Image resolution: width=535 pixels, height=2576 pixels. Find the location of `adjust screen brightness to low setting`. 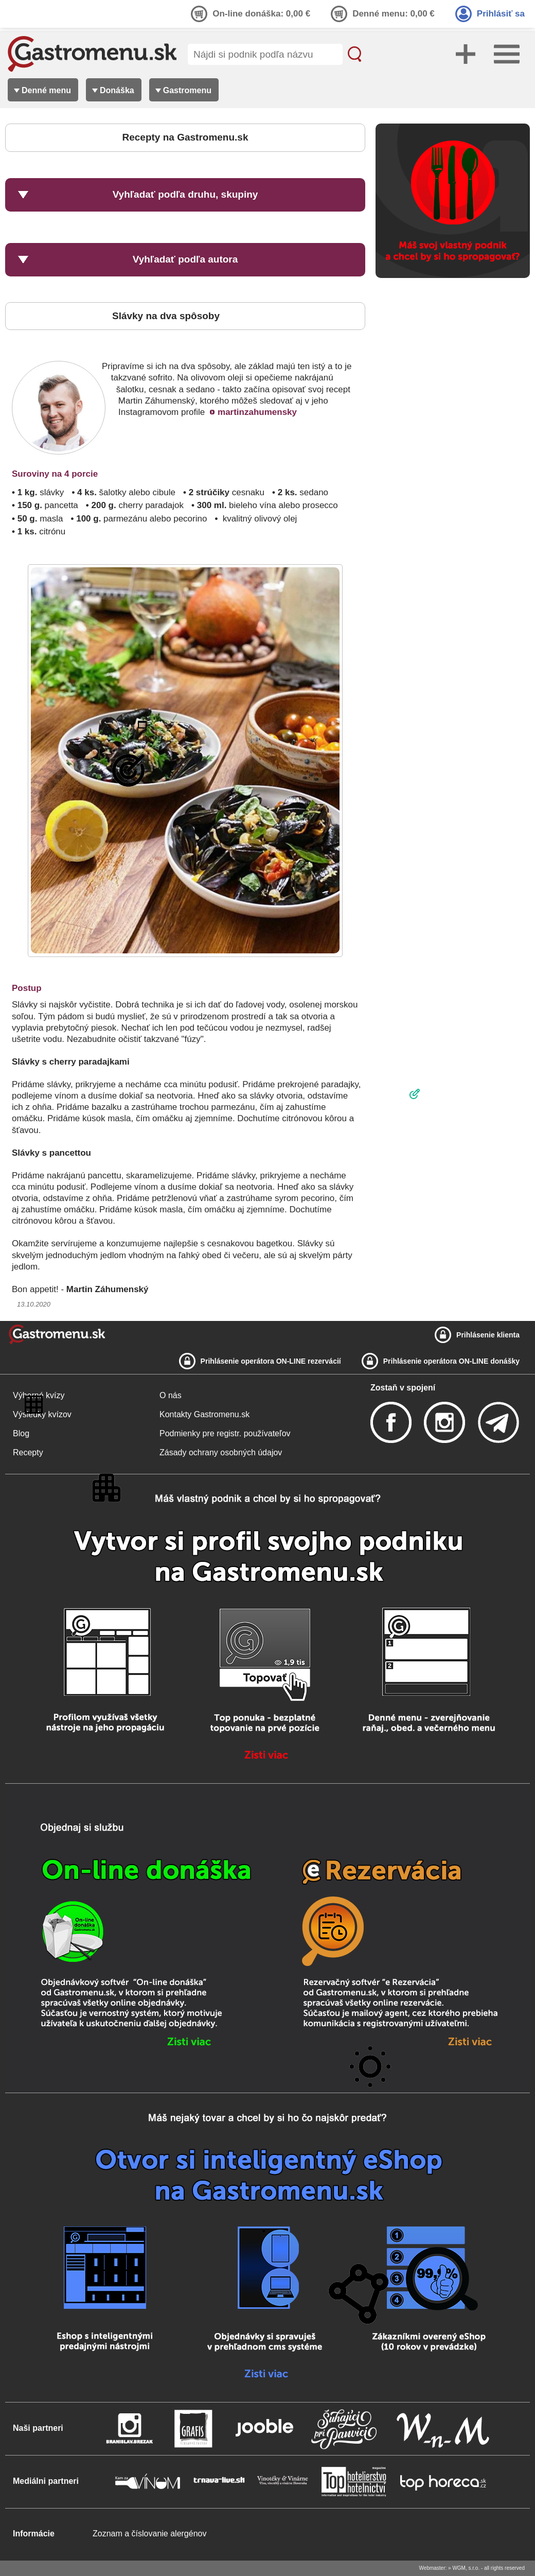

adjust screen brightness to low setting is located at coordinates (370, 2066).